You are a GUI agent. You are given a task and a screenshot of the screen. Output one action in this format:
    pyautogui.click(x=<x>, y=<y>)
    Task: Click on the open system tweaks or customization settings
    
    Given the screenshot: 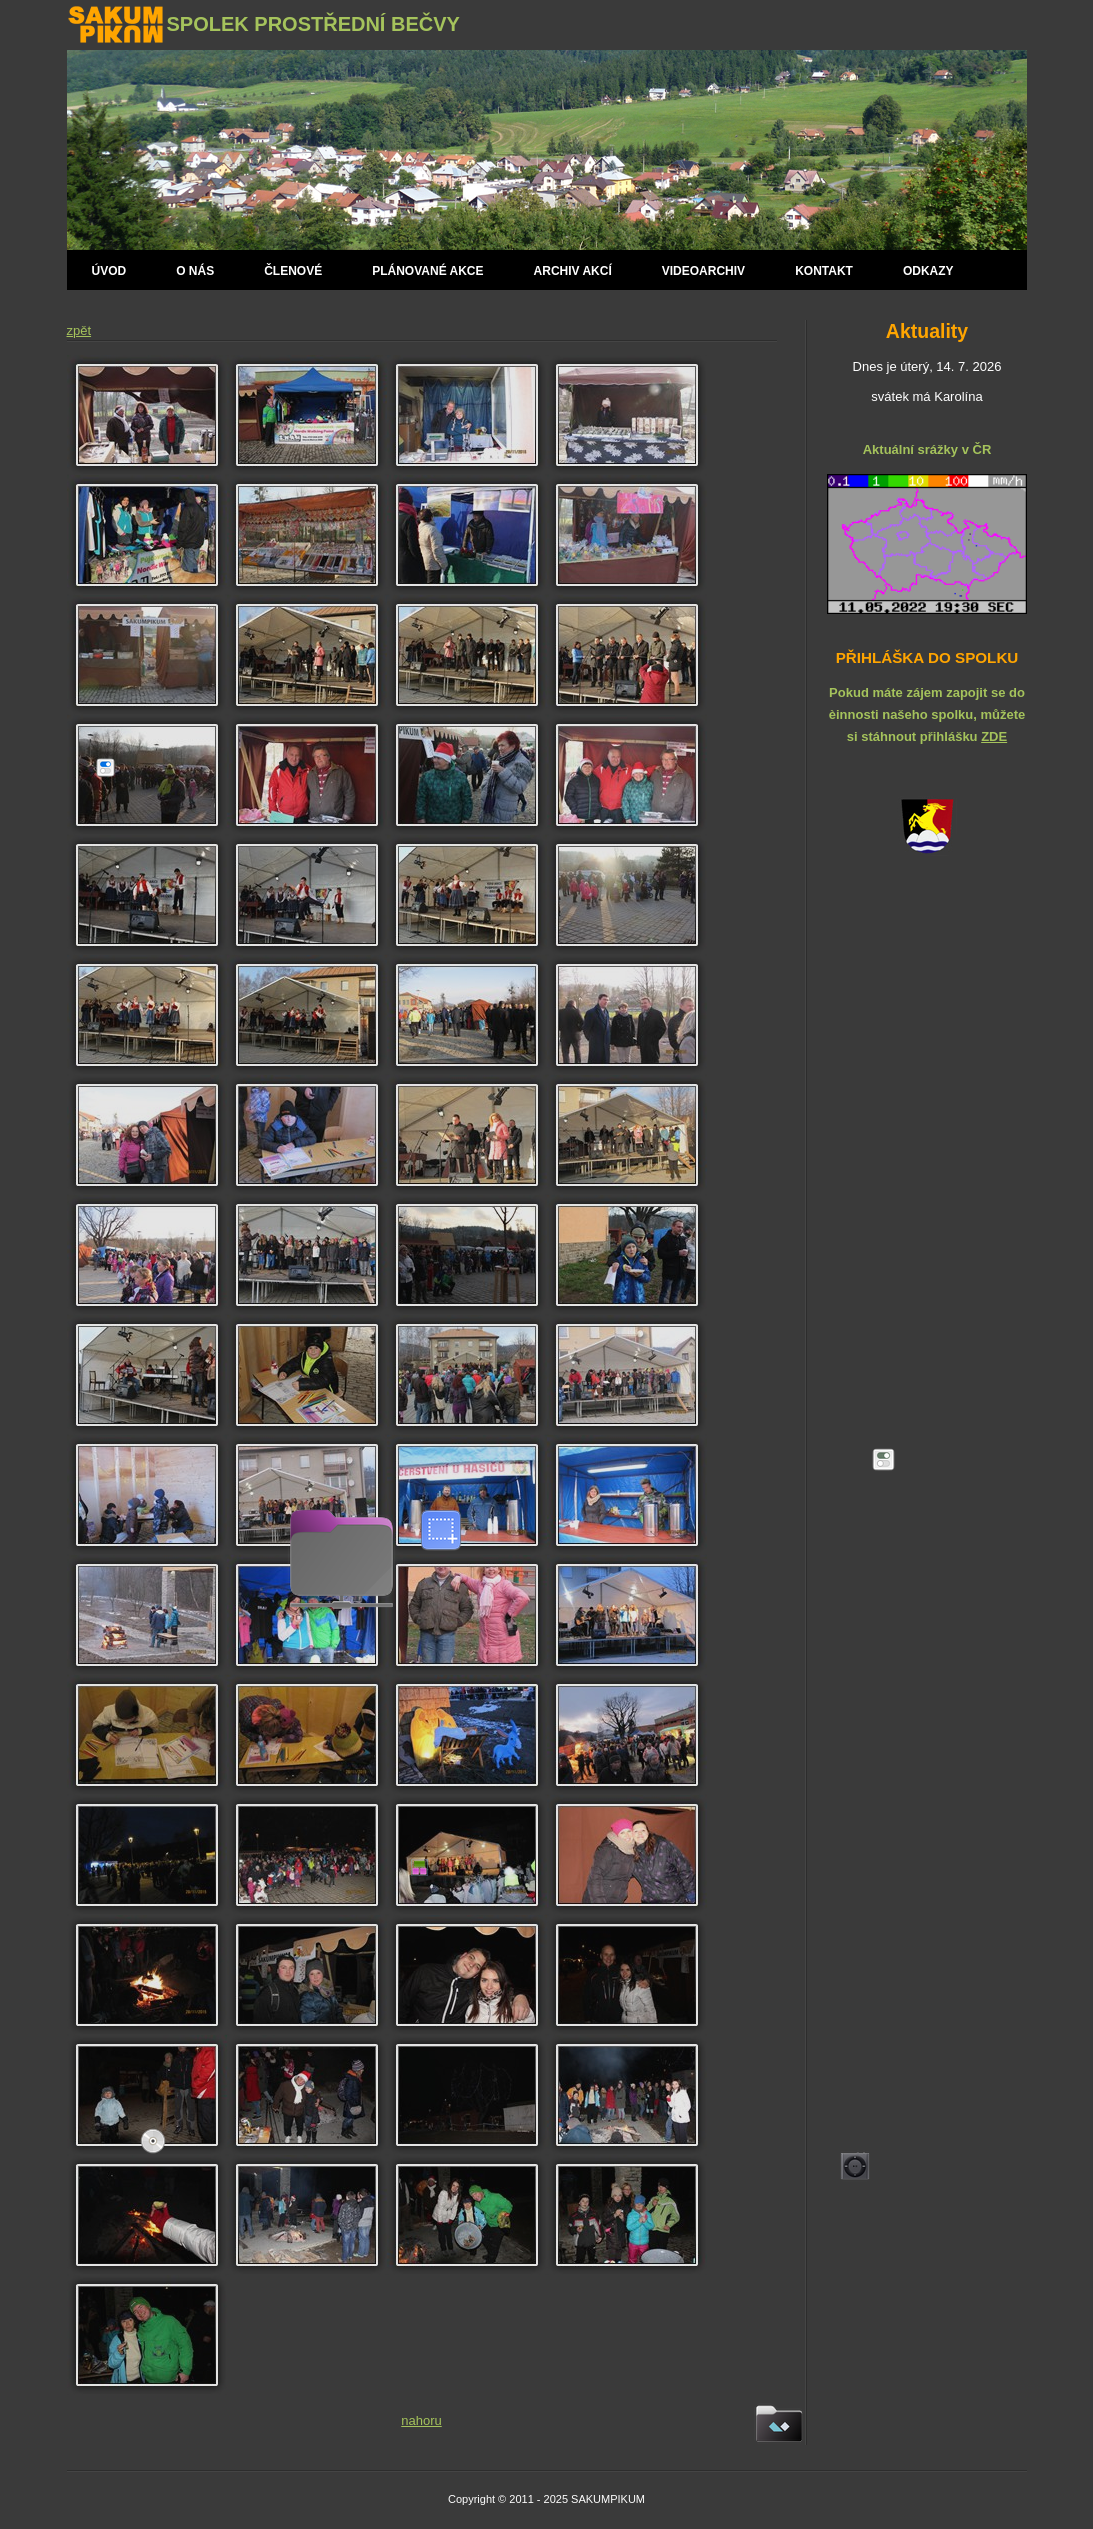 What is the action you would take?
    pyautogui.click(x=883, y=1459)
    